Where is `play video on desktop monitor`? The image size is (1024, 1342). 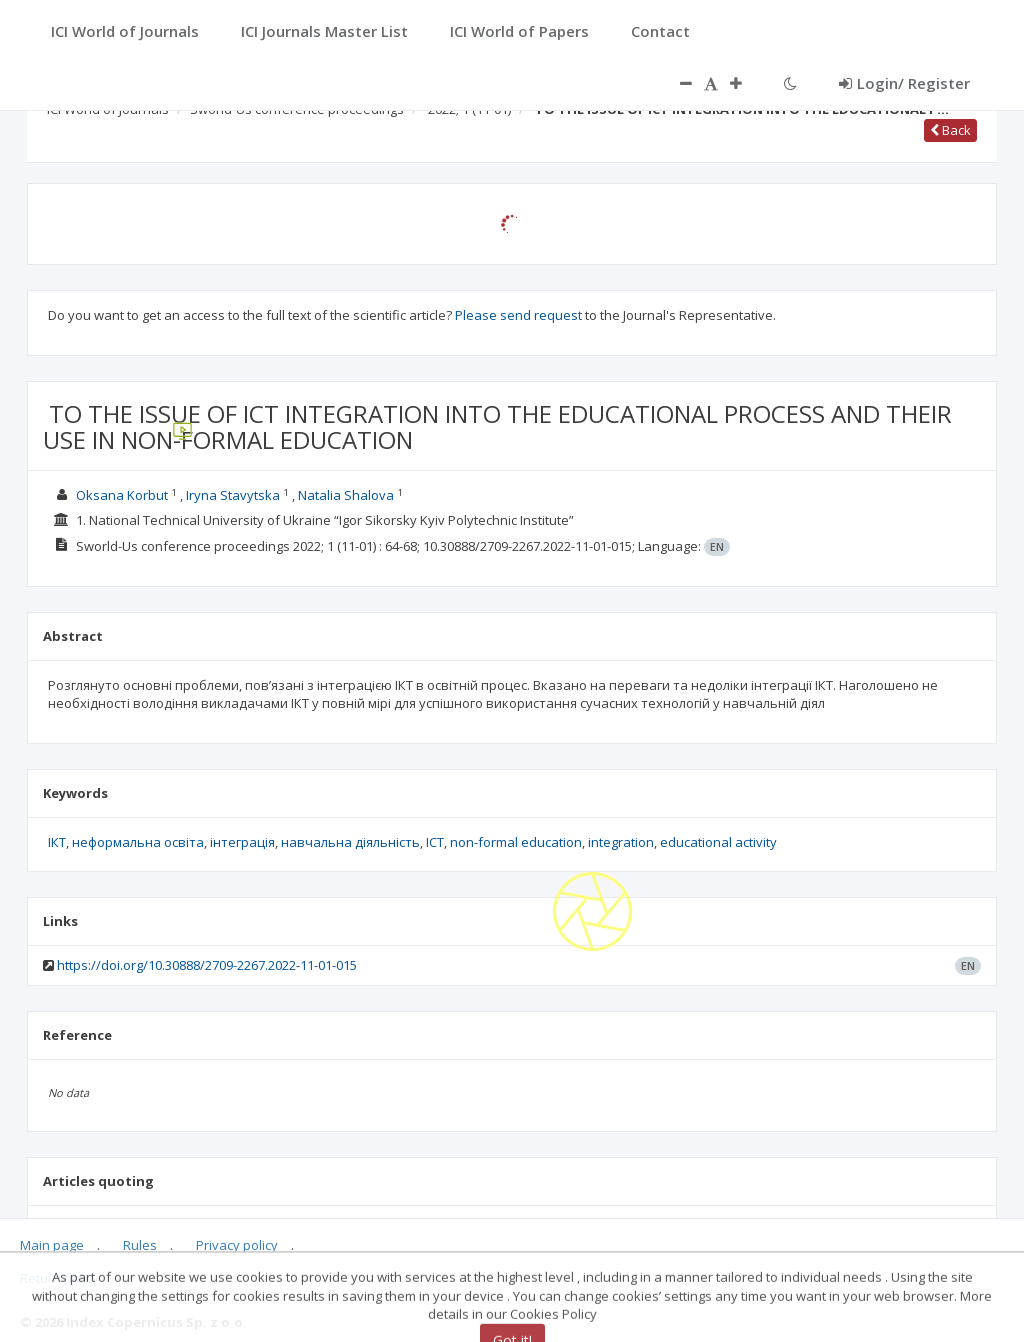
play video on desktop monitor is located at coordinates (182, 430).